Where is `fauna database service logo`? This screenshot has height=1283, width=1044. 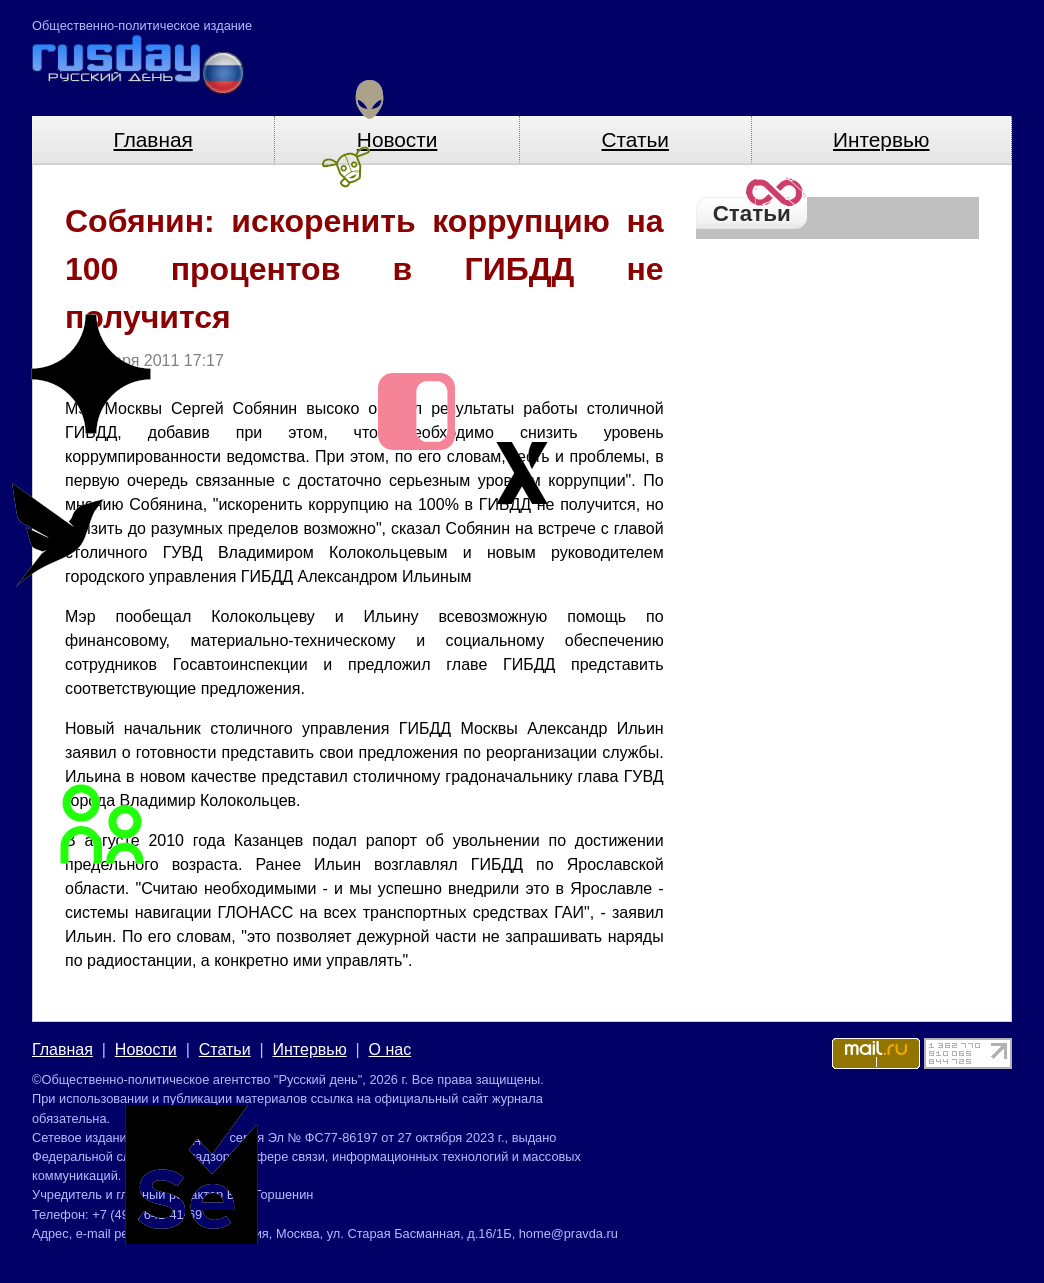 fauna database service logo is located at coordinates (58, 535).